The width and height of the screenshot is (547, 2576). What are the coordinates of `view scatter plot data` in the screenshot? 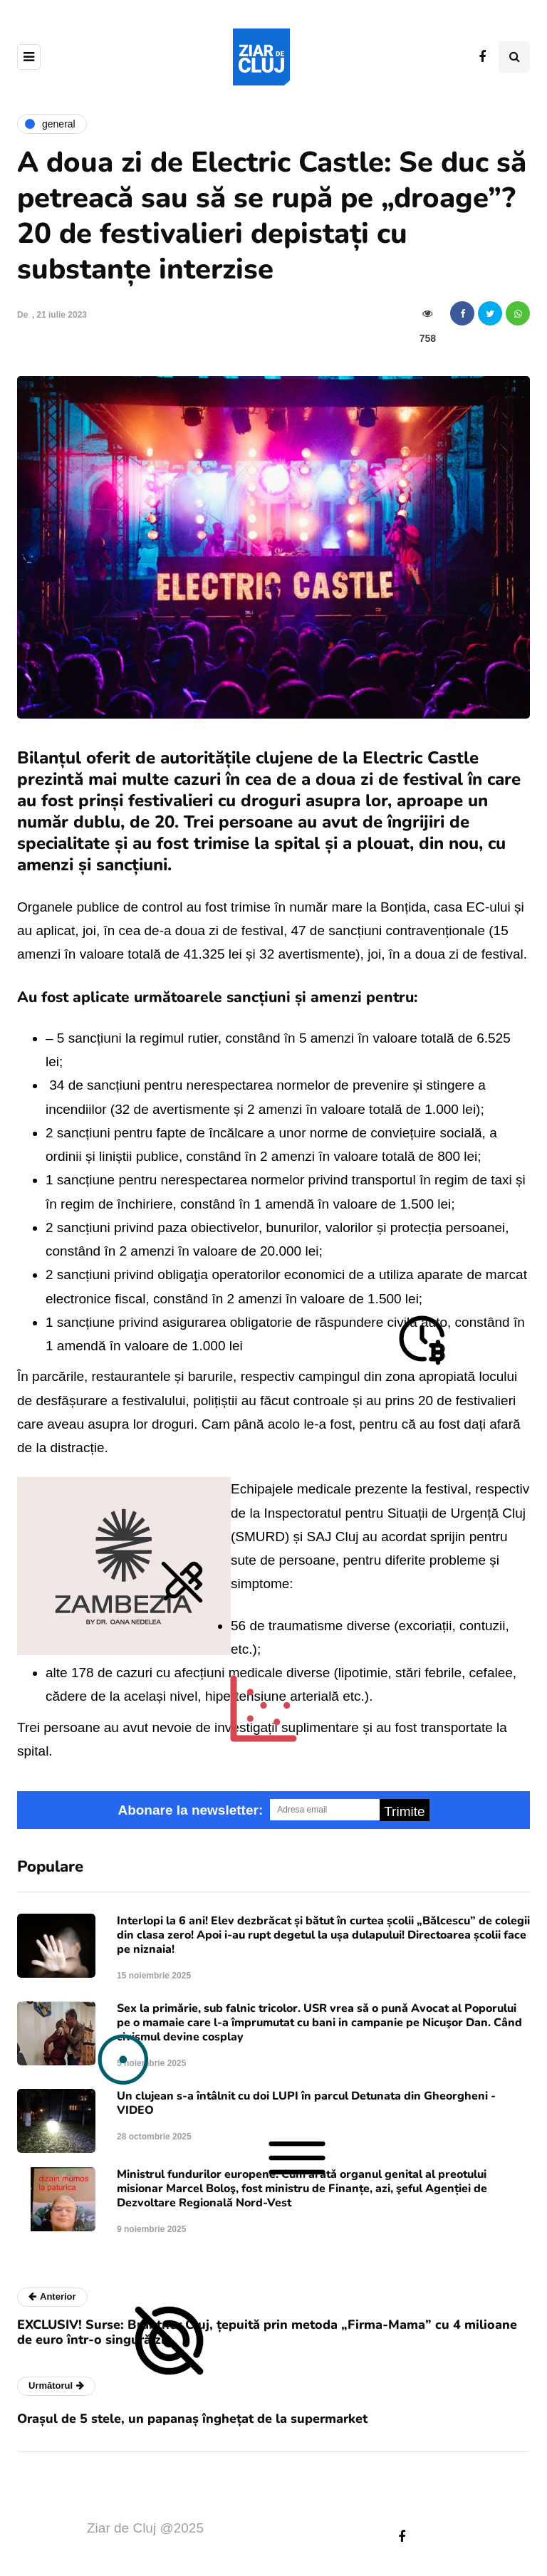 It's located at (264, 1709).